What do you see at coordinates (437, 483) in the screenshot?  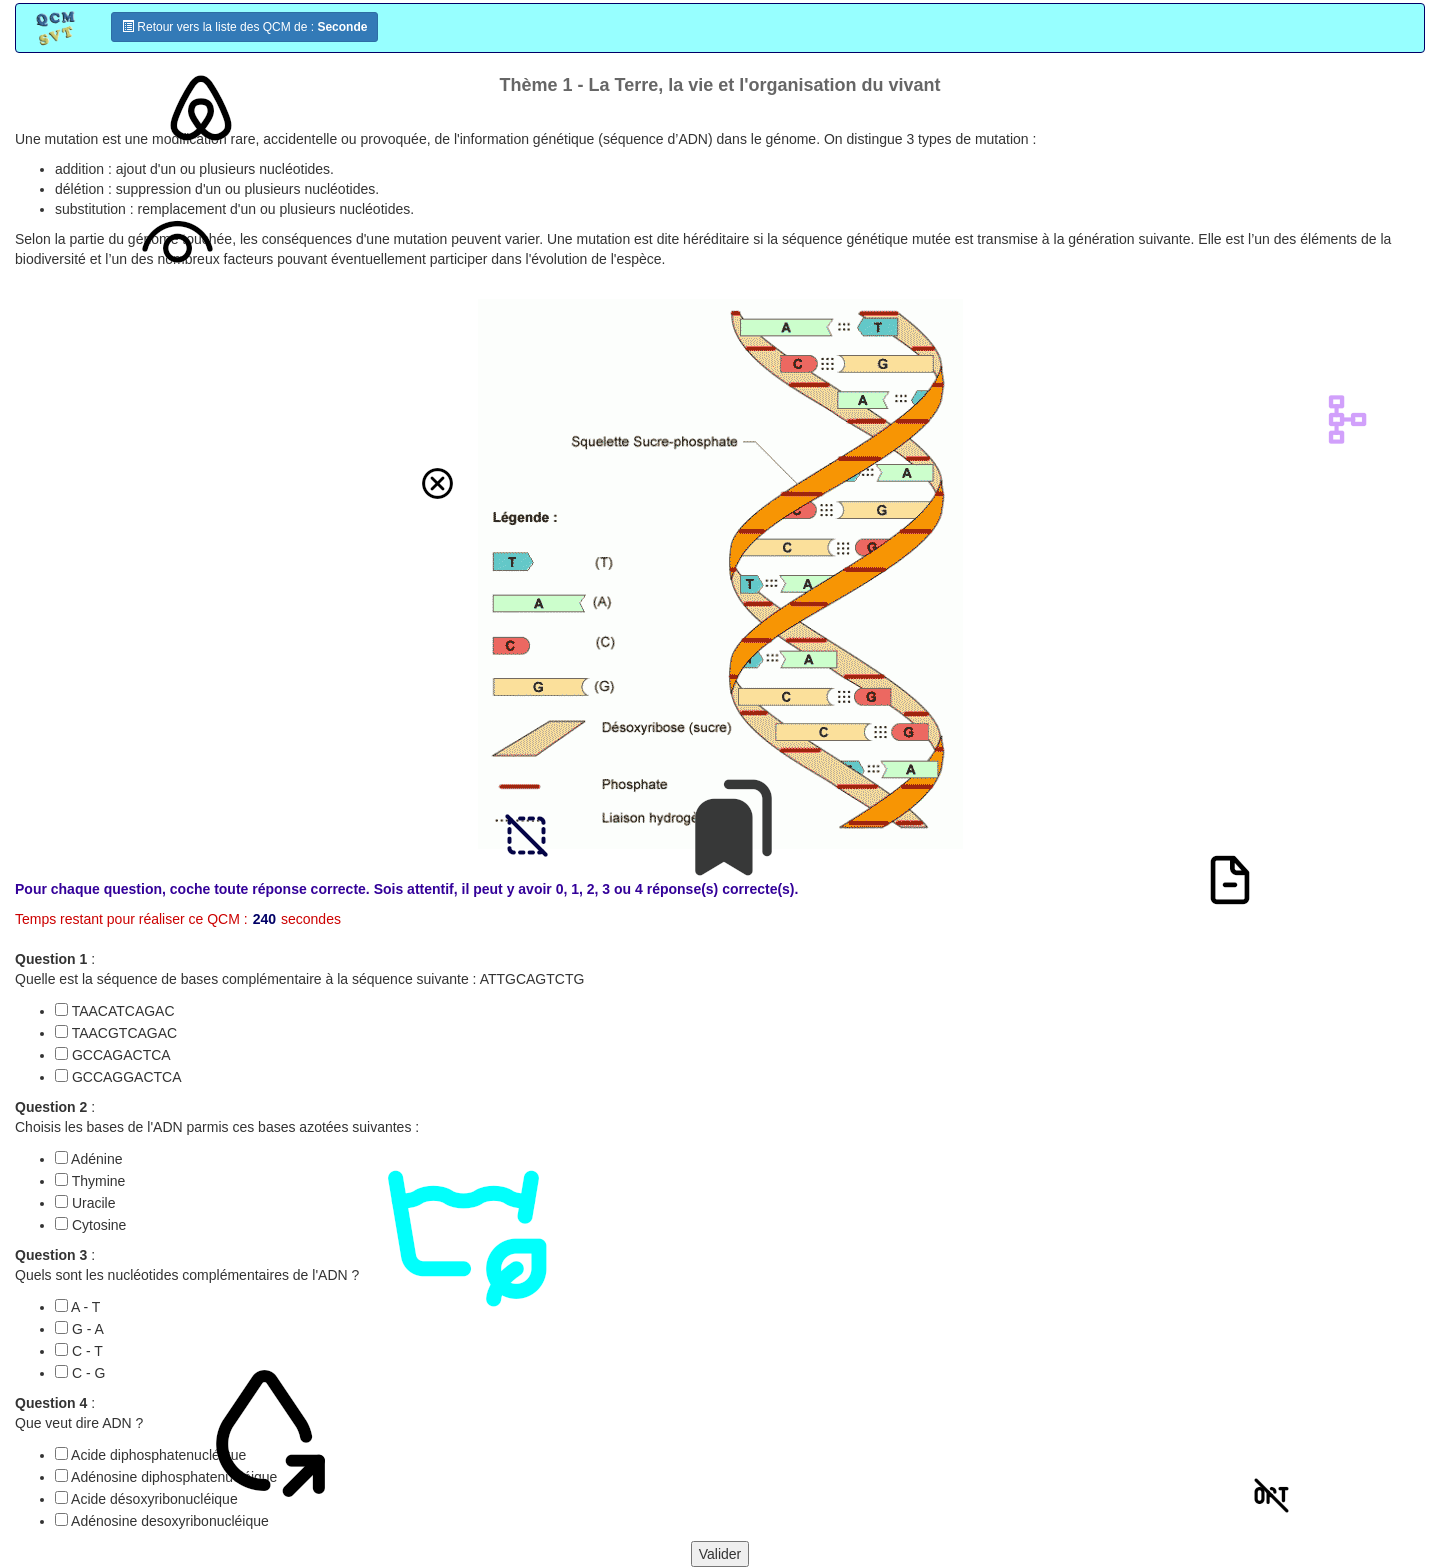 I see `playstation cross button symbol` at bounding box center [437, 483].